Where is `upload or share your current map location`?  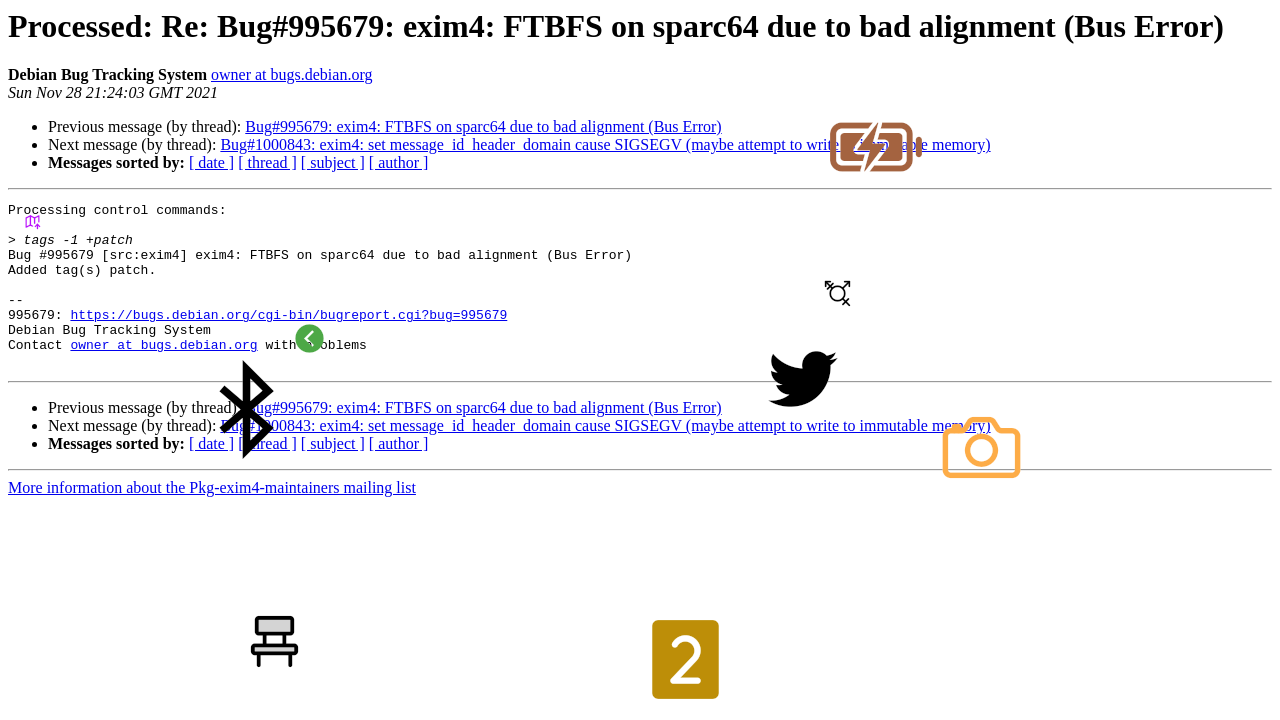
upload or share your current map location is located at coordinates (32, 221).